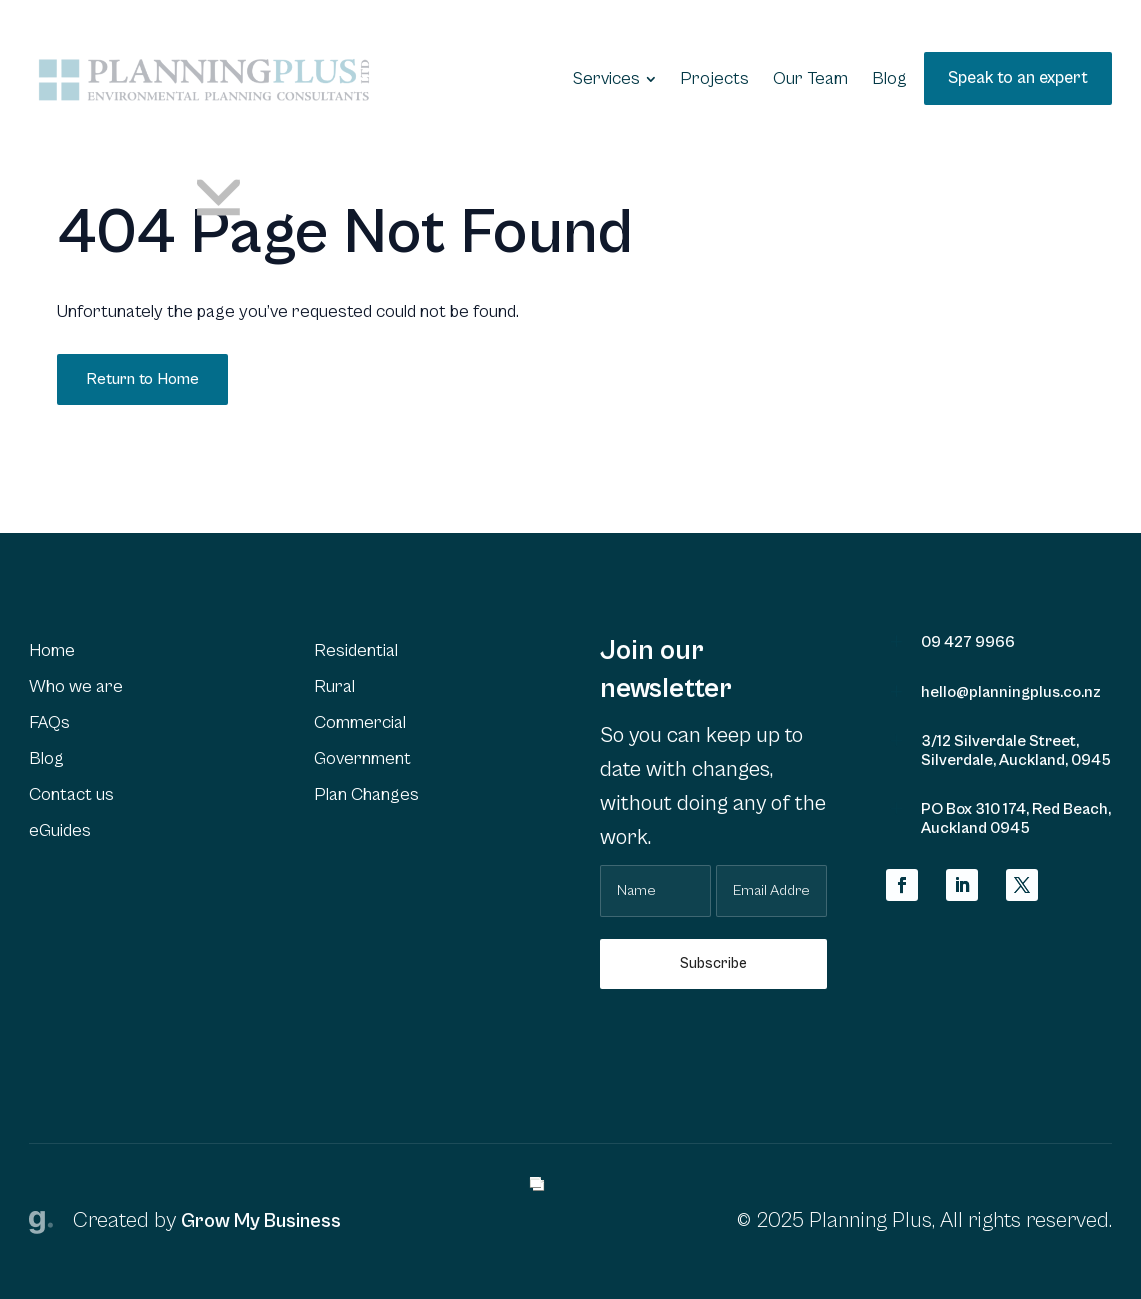 This screenshot has width=1141, height=1299. What do you see at coordinates (218, 197) in the screenshot?
I see `scroll to bottom of page or list` at bounding box center [218, 197].